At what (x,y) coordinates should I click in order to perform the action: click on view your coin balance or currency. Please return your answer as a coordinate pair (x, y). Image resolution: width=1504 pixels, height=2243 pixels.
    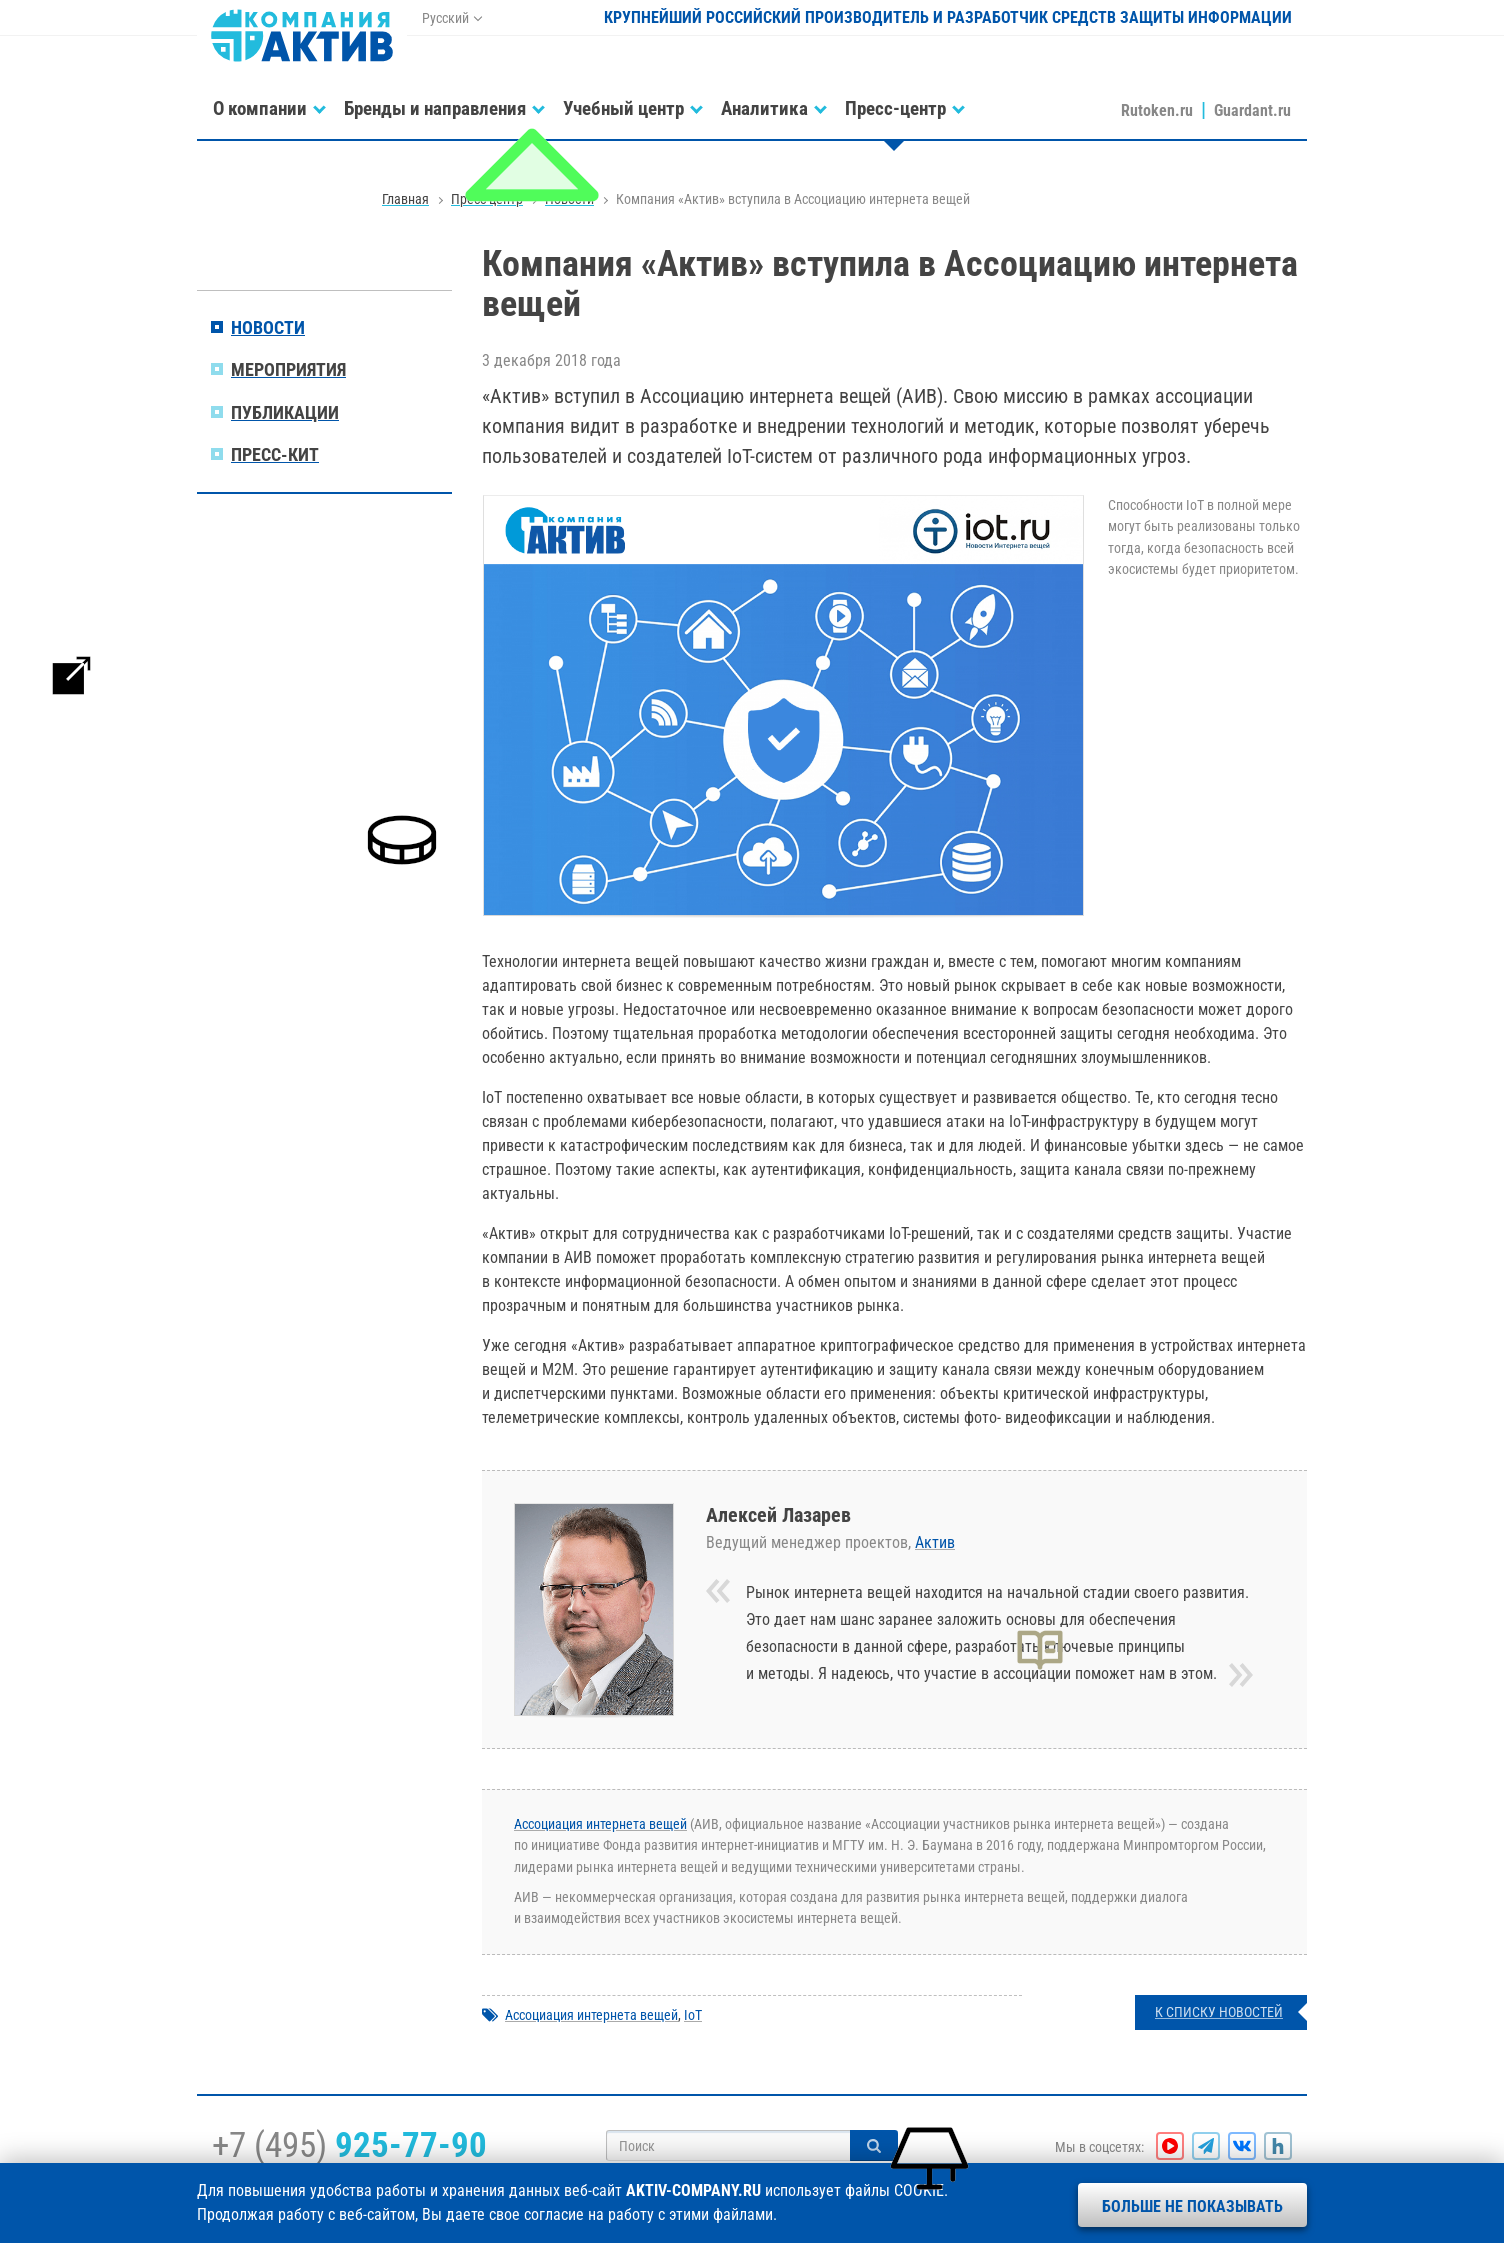
    Looking at the image, I should click on (402, 840).